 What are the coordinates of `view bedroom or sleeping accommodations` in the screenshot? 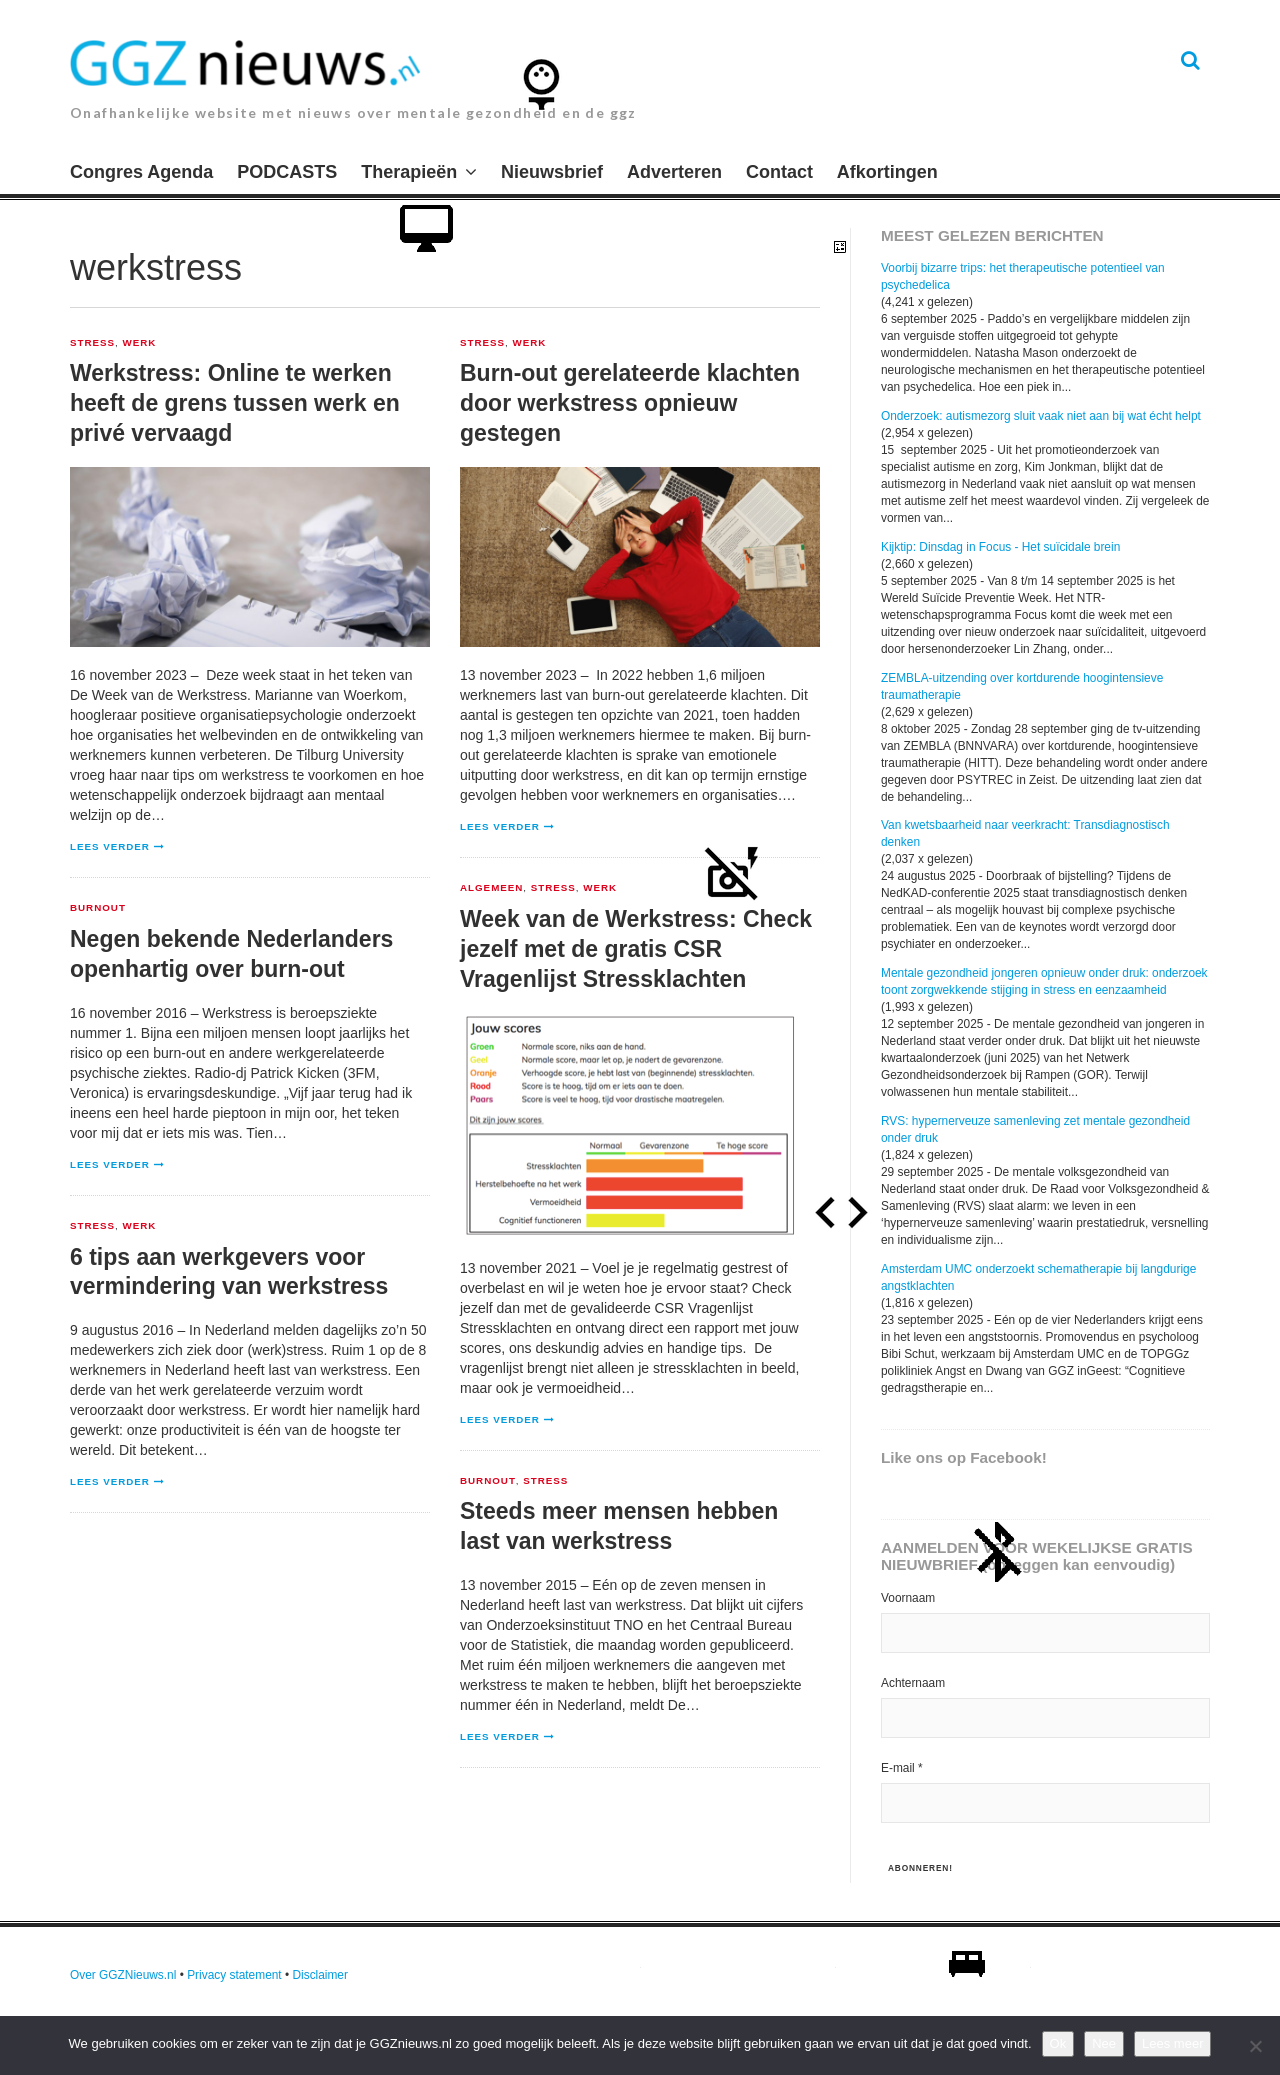 It's located at (967, 1964).